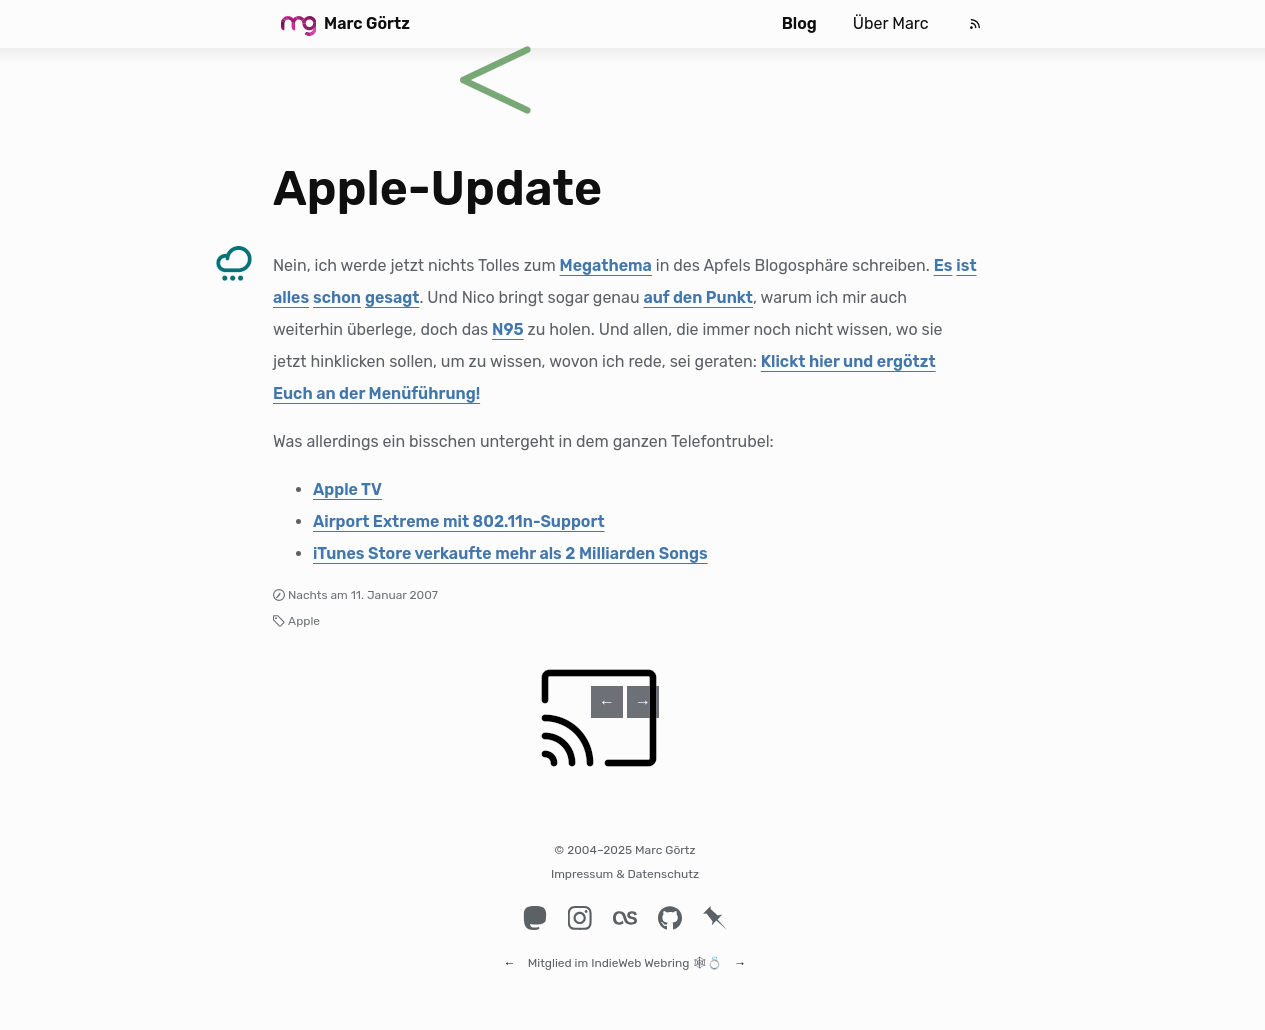 The image size is (1265, 1030). What do you see at coordinates (234, 265) in the screenshot?
I see `indicates snowy weather conditions` at bounding box center [234, 265].